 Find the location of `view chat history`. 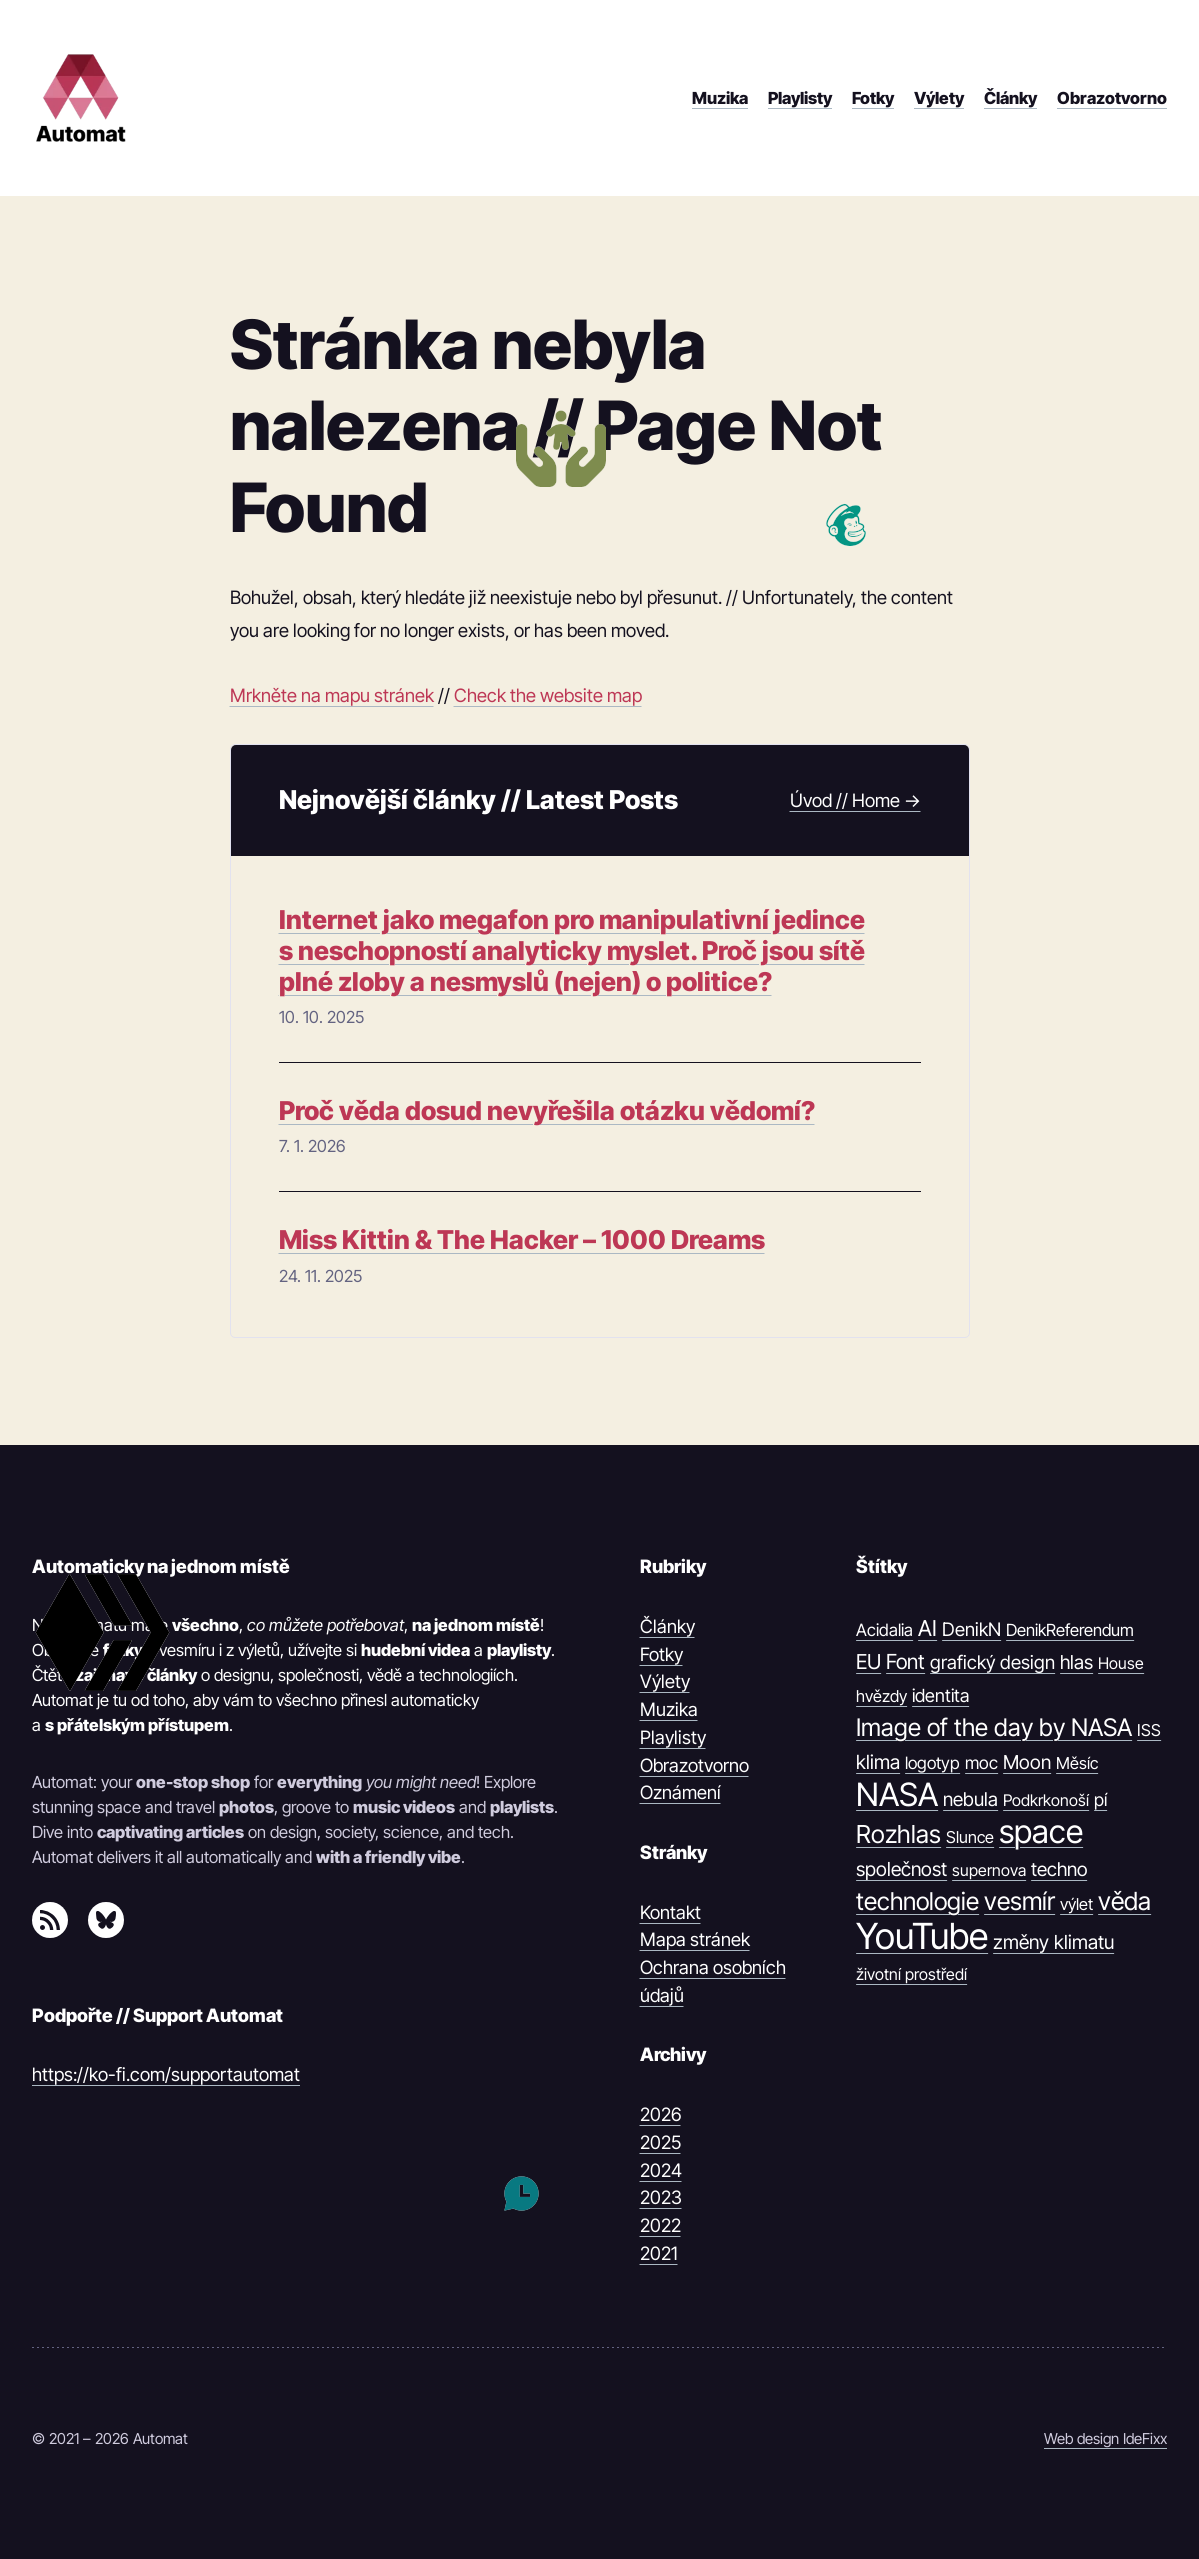

view chat history is located at coordinates (521, 2193).